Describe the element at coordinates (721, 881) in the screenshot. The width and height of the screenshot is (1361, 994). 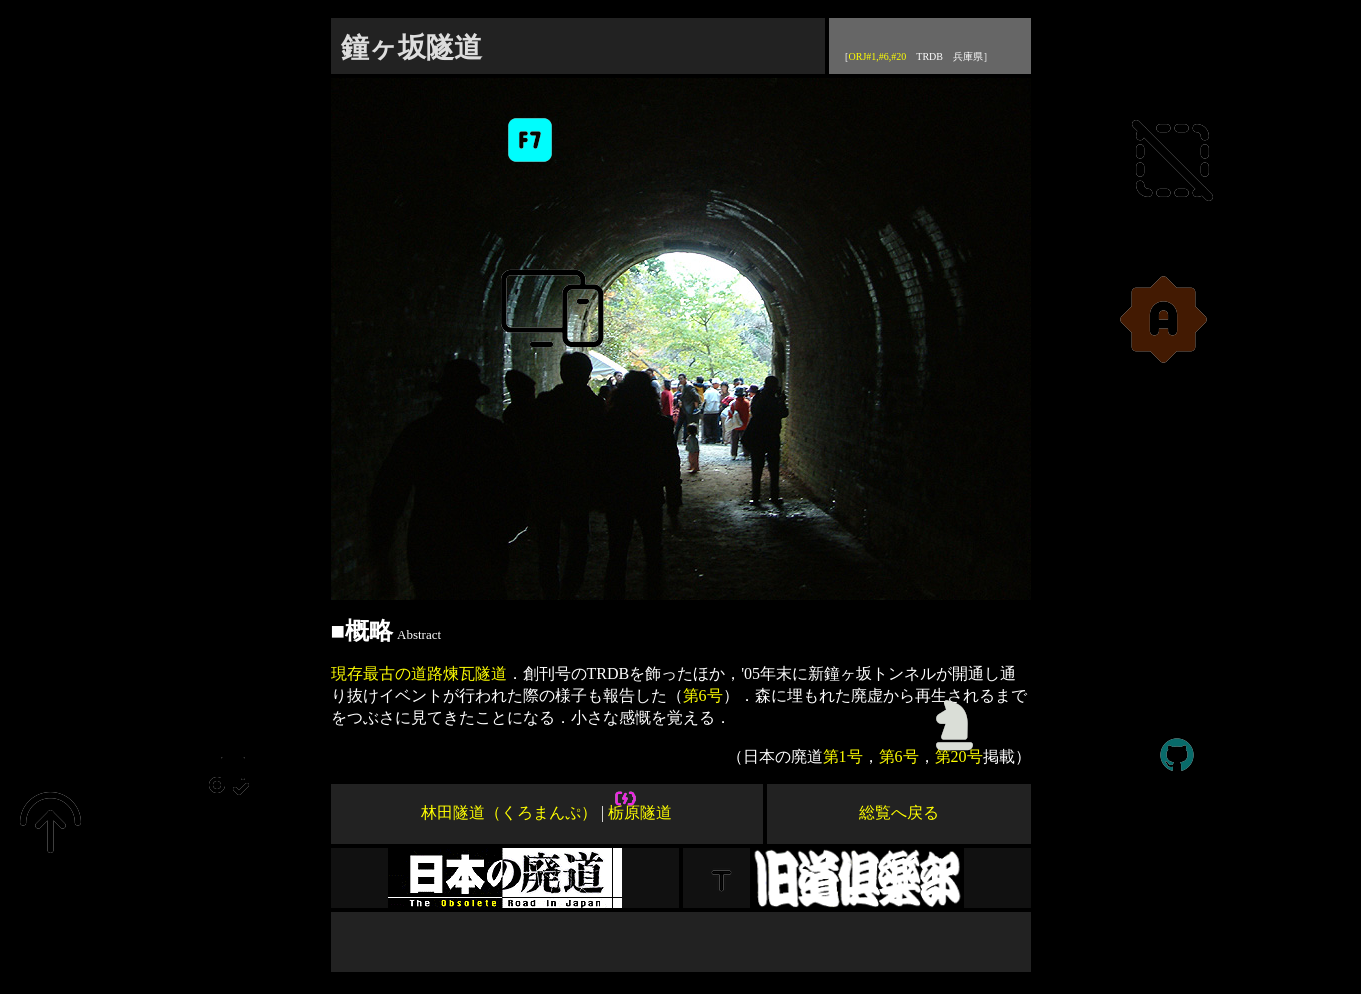
I see `add or edit a title` at that location.